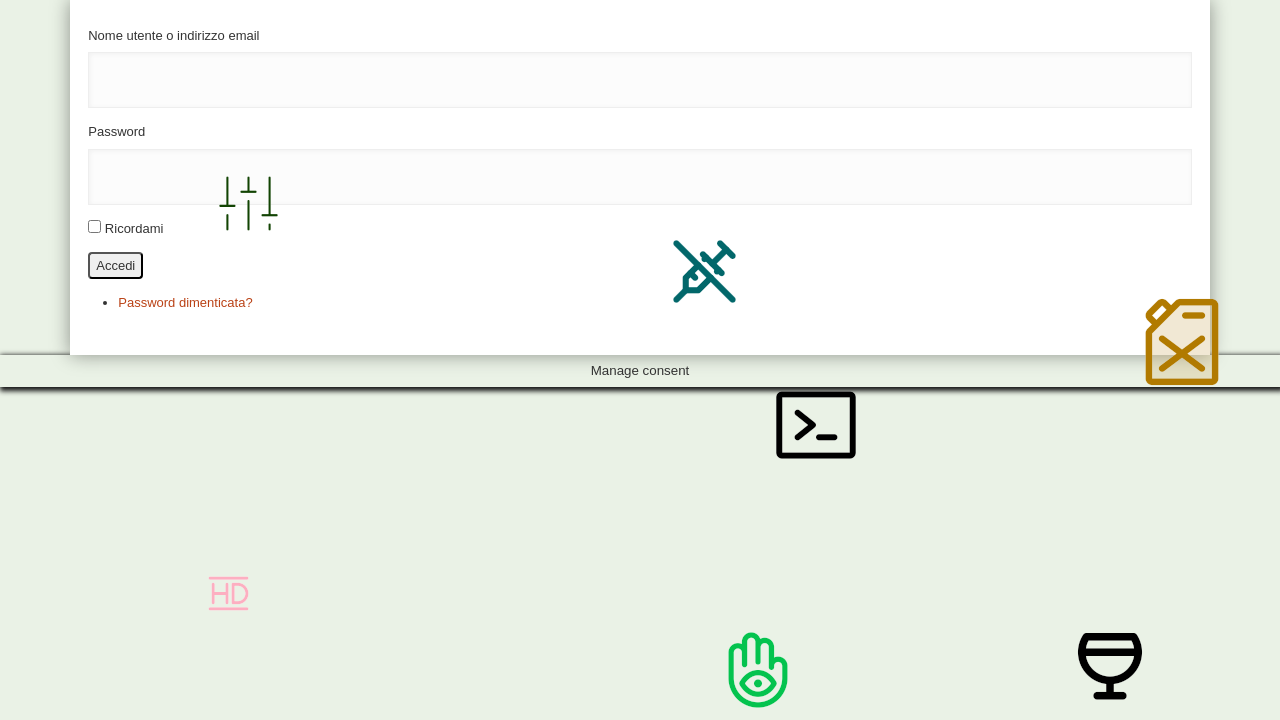  What do you see at coordinates (758, 670) in the screenshot?
I see `access hand tracking or gesture recognition settings` at bounding box center [758, 670].